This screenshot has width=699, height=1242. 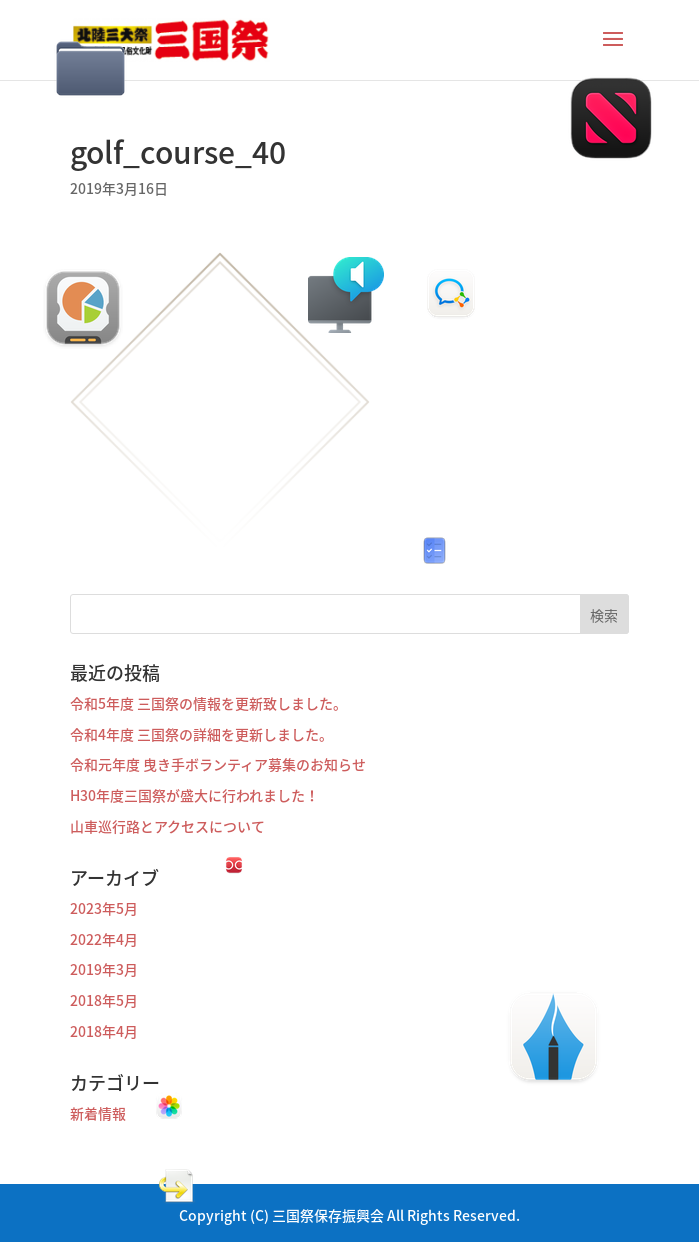 What do you see at coordinates (553, 1036) in the screenshot?
I see `open scrivano writing app` at bounding box center [553, 1036].